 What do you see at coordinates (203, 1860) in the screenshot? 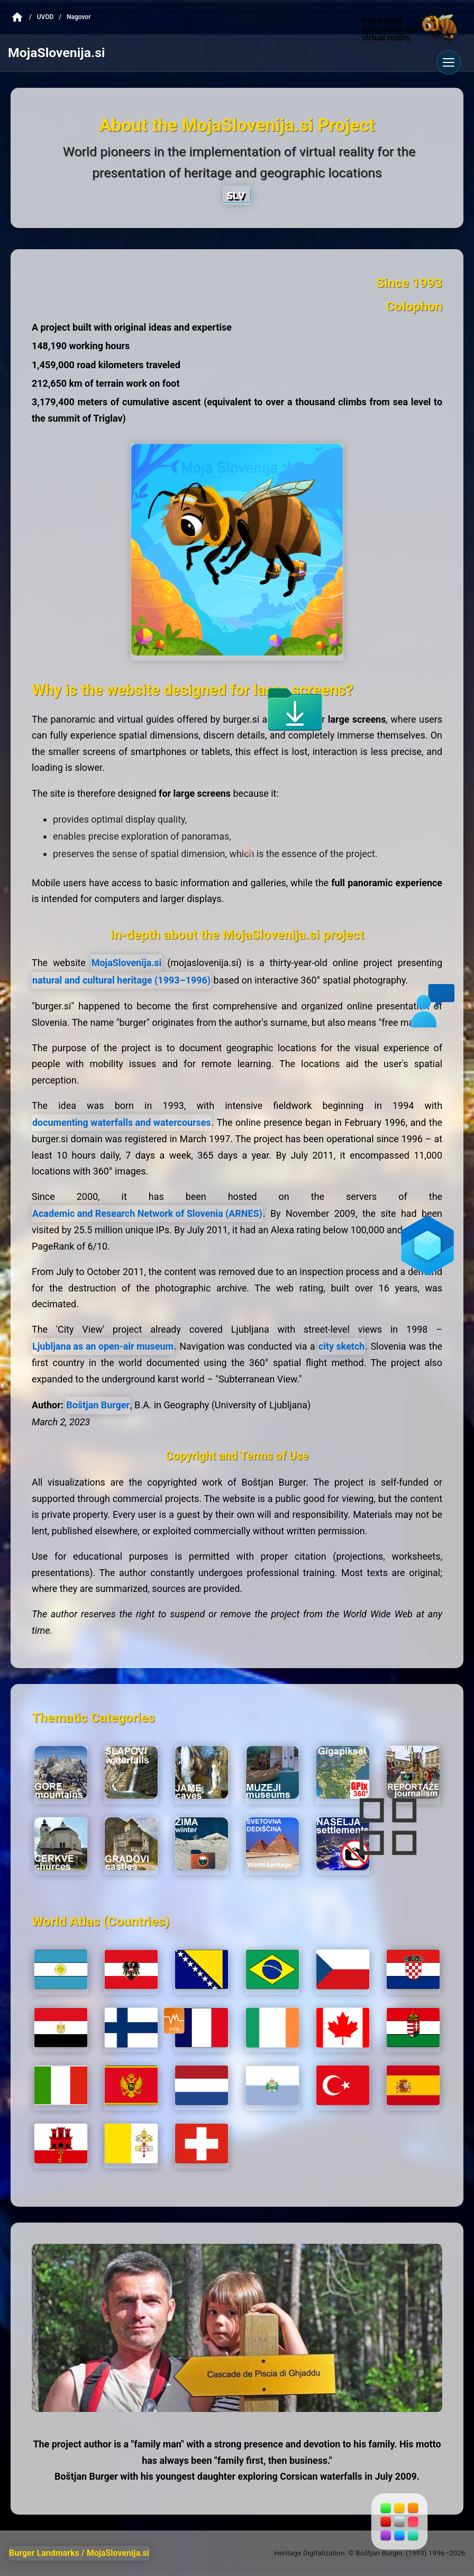
I see `open android 14 system folder` at bounding box center [203, 1860].